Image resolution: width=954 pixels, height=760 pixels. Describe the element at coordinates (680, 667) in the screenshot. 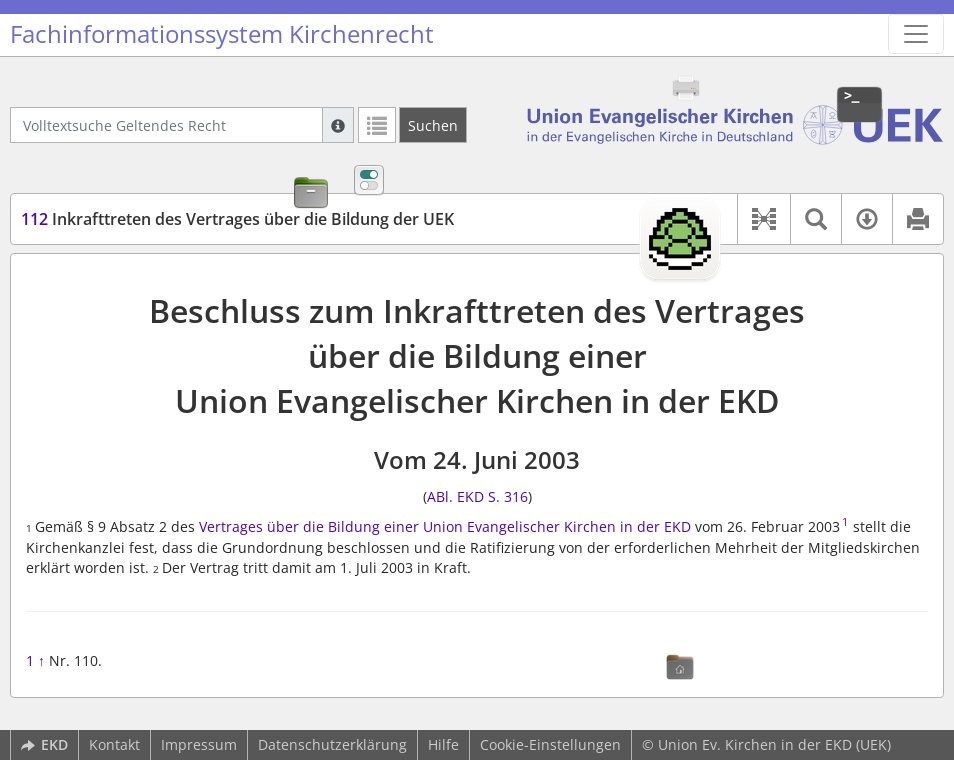

I see `access your home folder` at that location.